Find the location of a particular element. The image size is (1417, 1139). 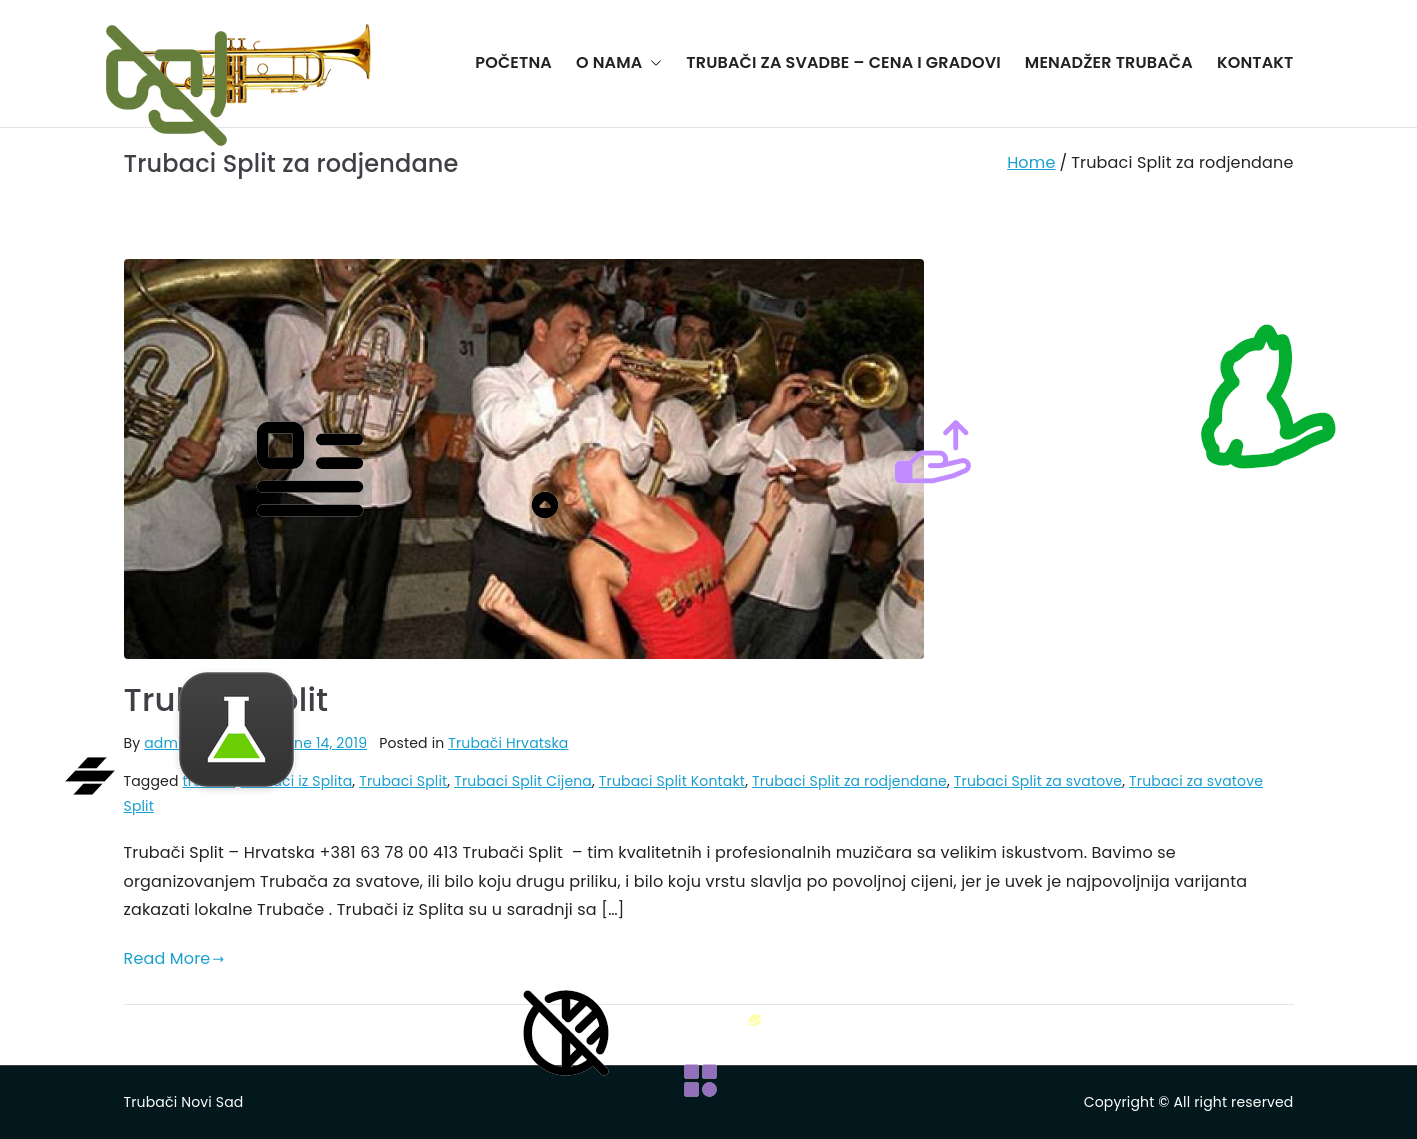

scroll to top of page is located at coordinates (545, 505).